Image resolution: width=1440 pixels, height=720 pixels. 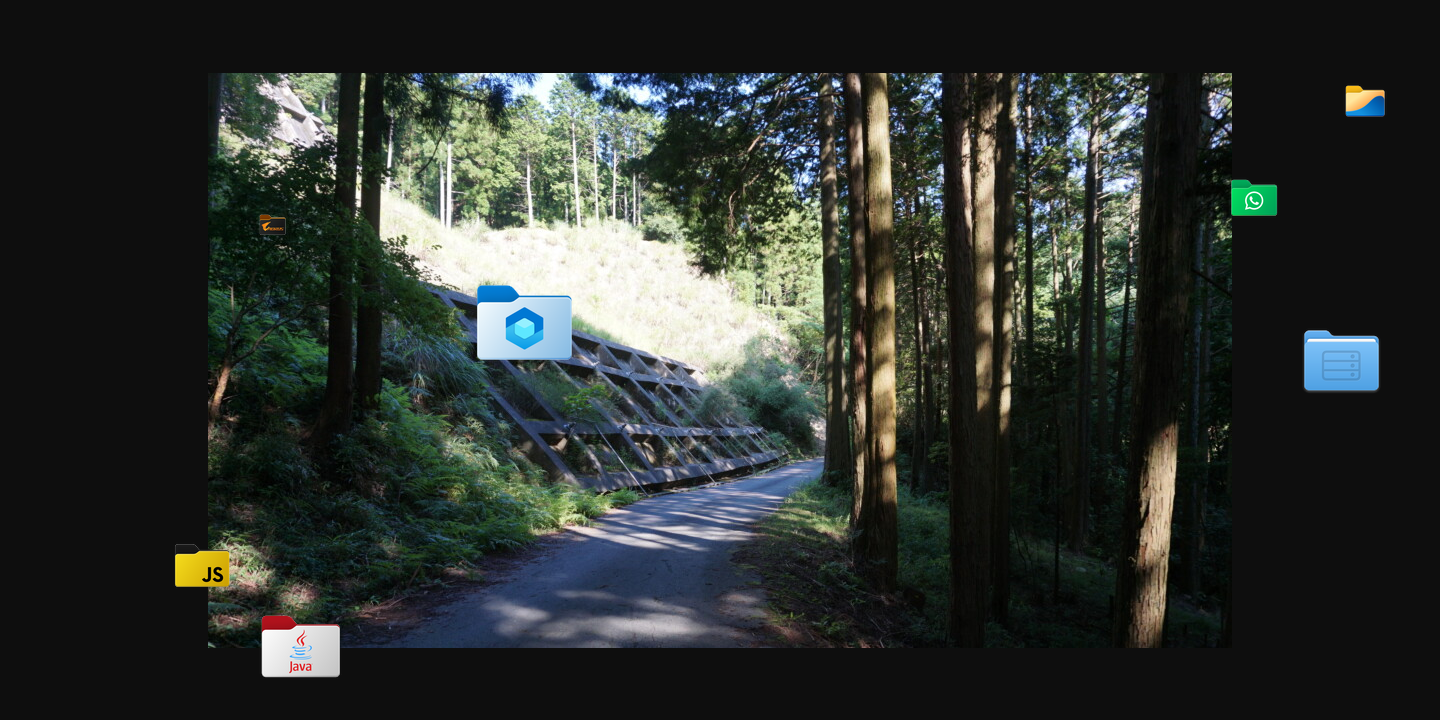 I want to click on open your files folder, so click(x=1365, y=102).